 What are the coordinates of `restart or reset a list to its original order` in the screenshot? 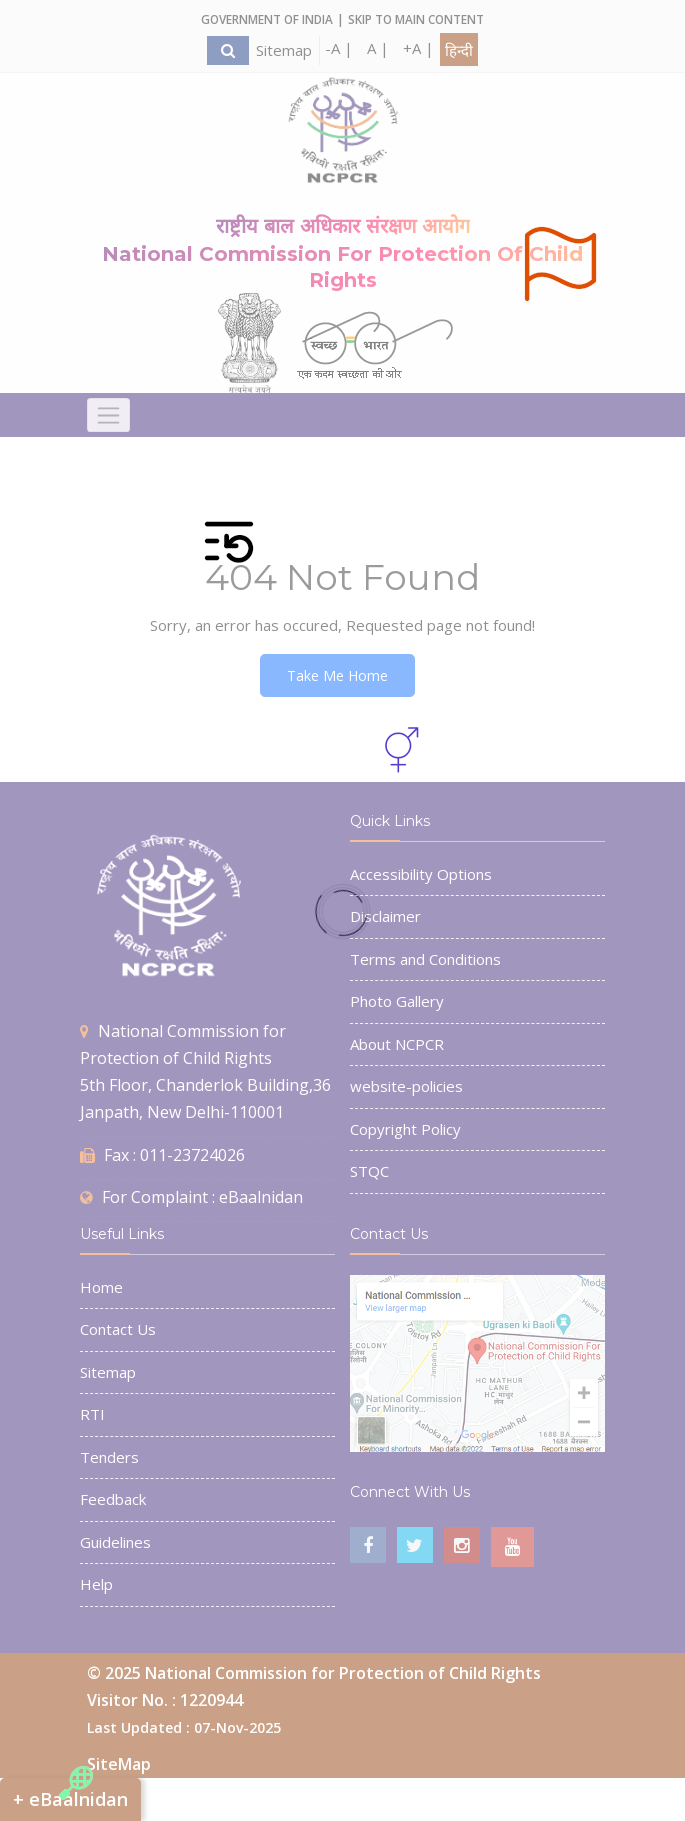 It's located at (229, 541).